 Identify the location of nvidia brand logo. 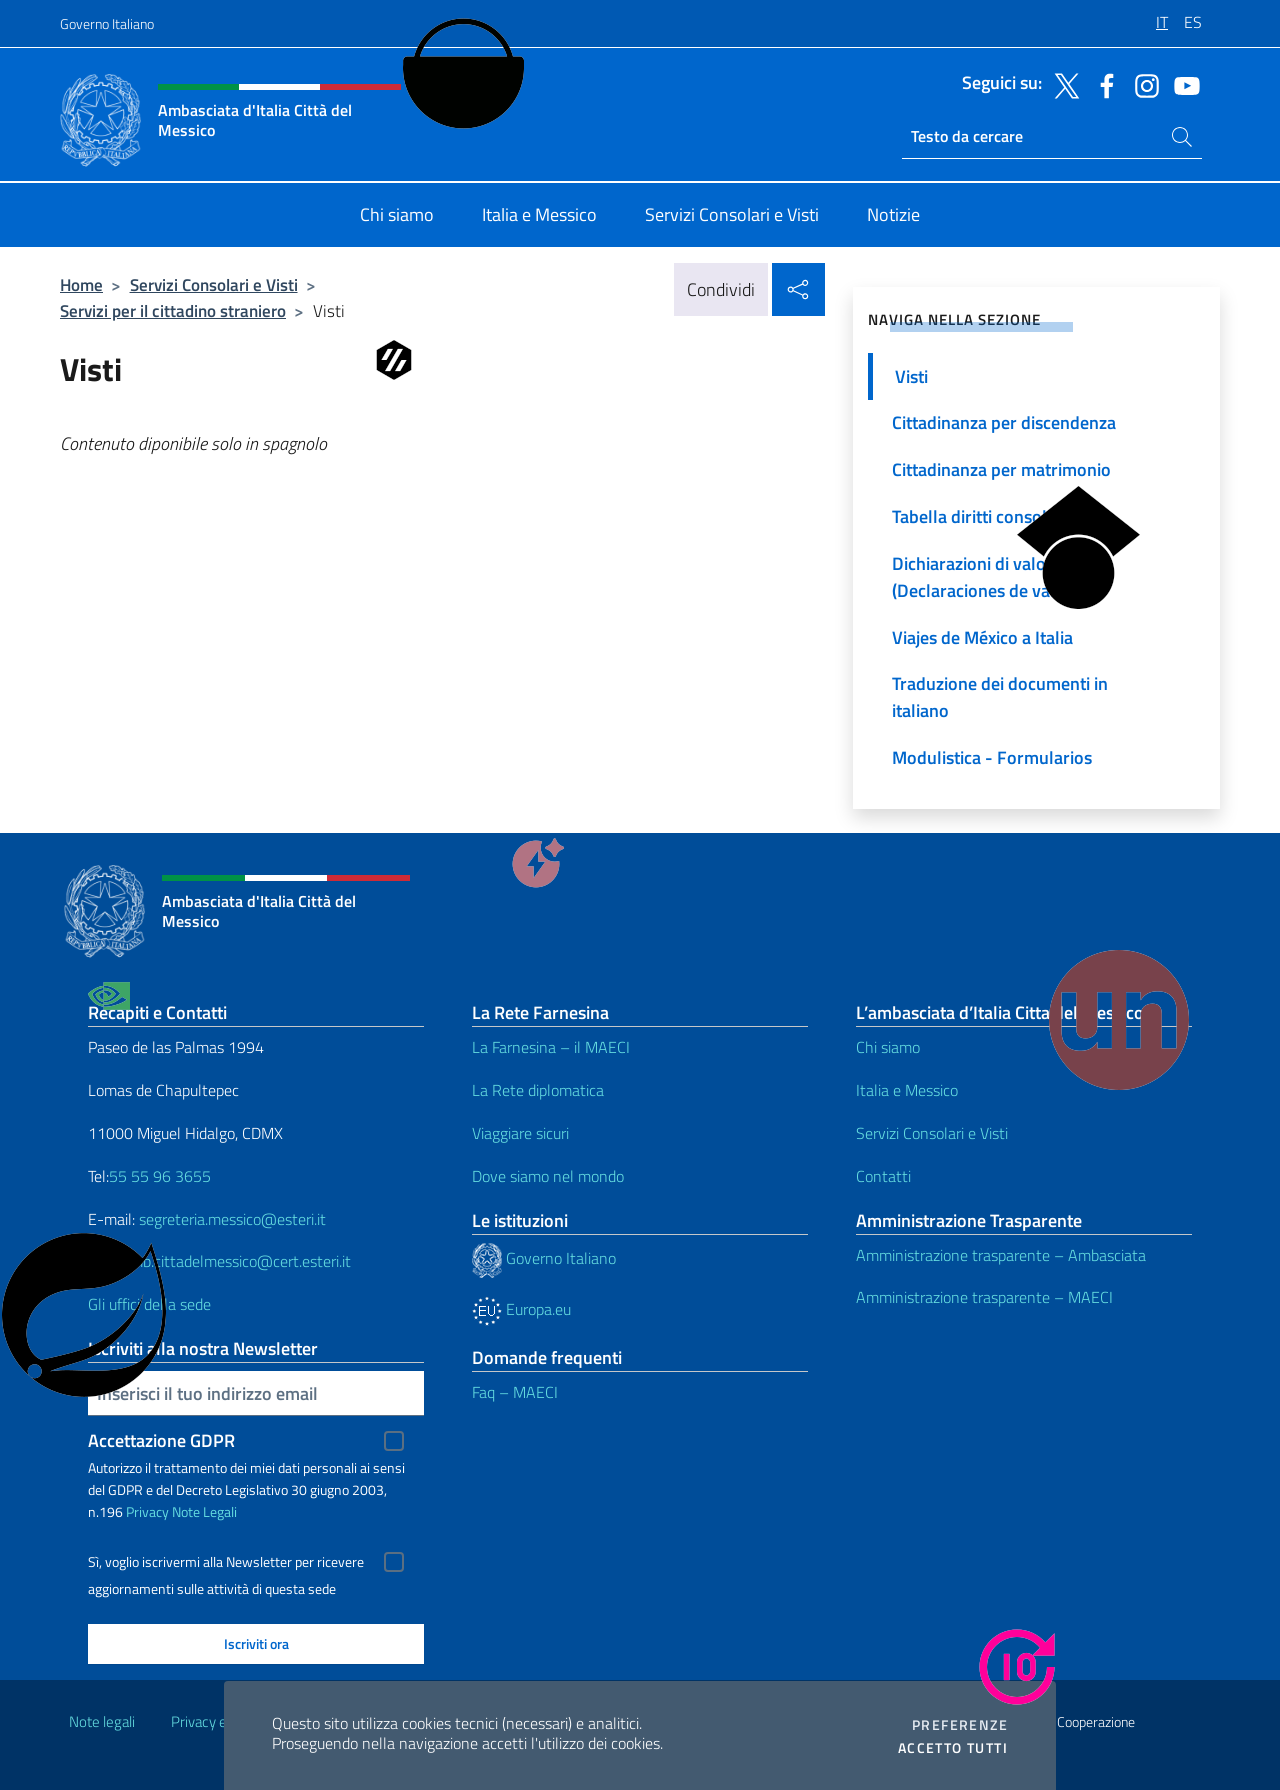
(109, 996).